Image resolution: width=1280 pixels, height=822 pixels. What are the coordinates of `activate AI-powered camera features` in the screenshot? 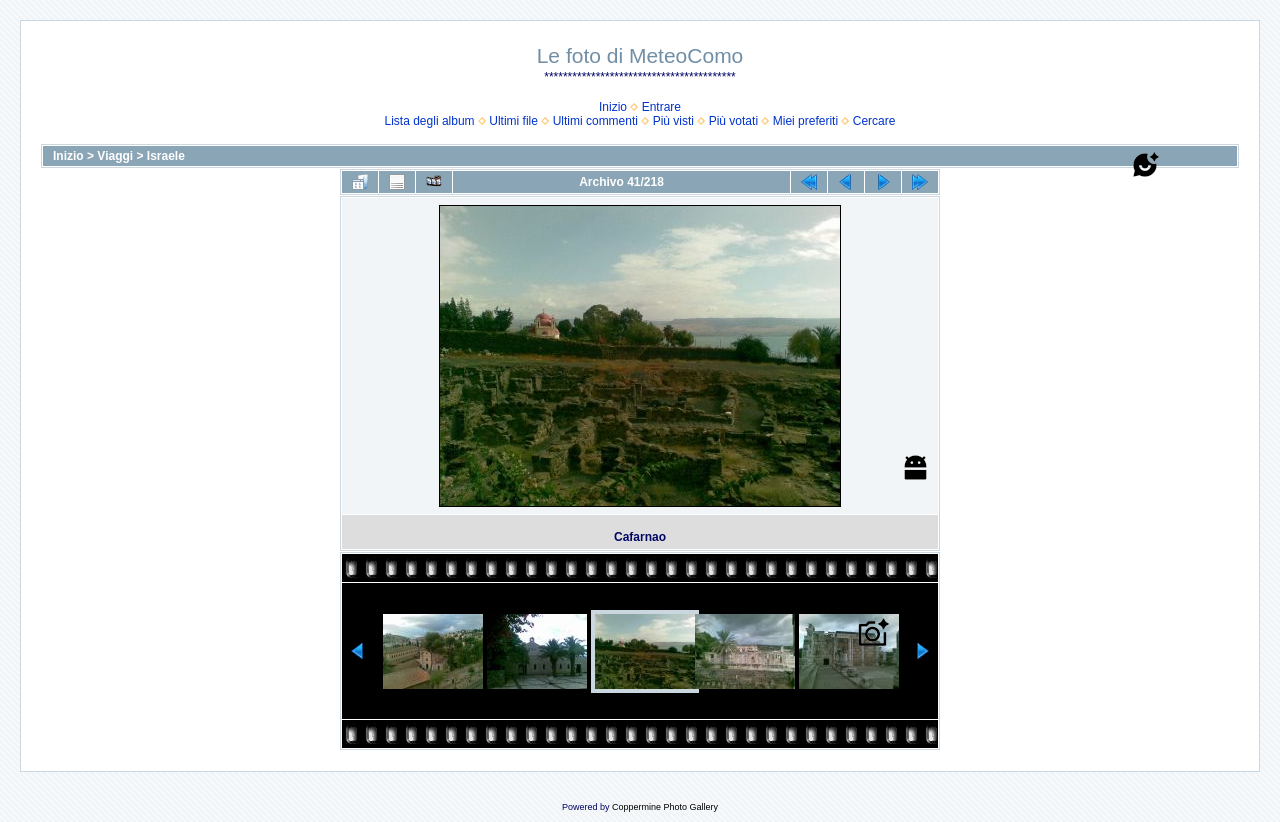 It's located at (872, 633).